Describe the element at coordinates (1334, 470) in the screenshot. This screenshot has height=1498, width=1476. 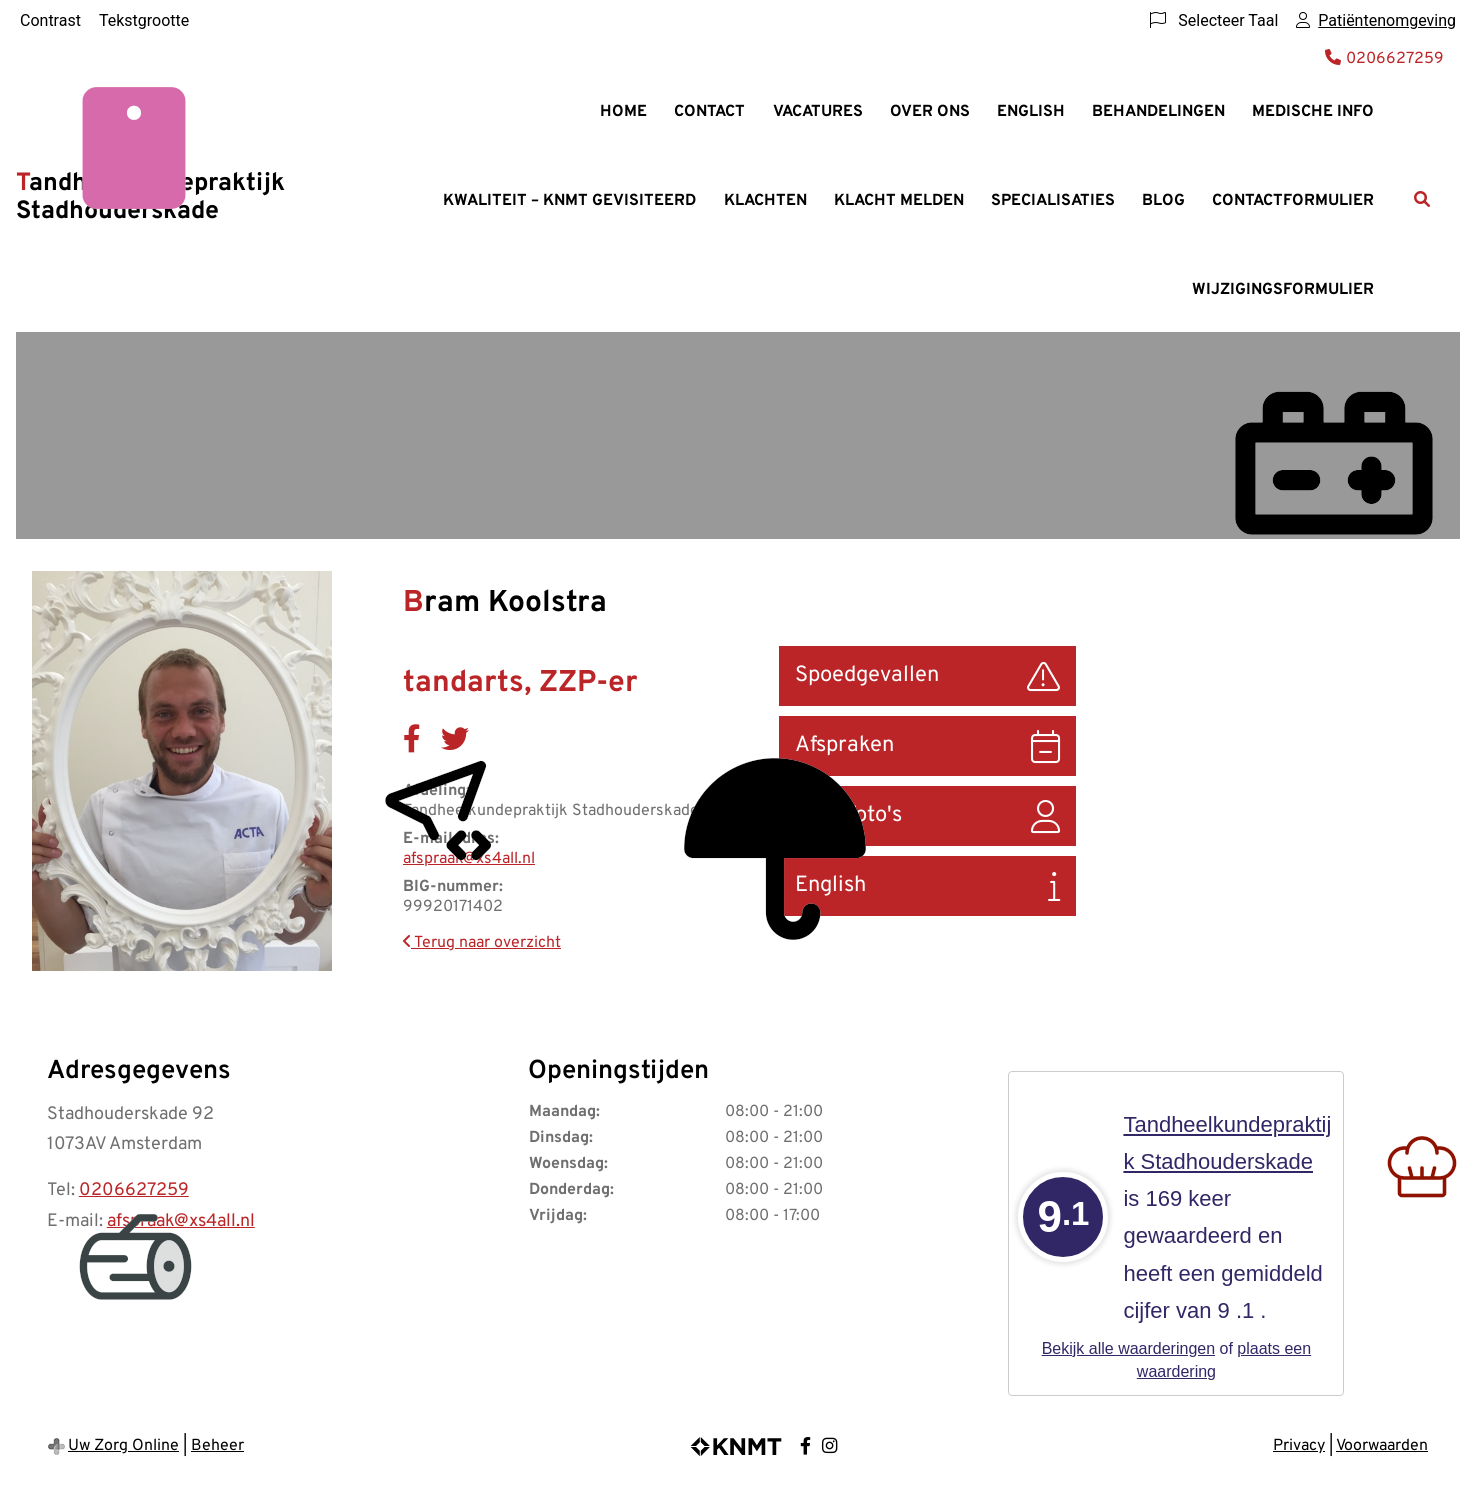
I see `check vehicle battery status` at that location.